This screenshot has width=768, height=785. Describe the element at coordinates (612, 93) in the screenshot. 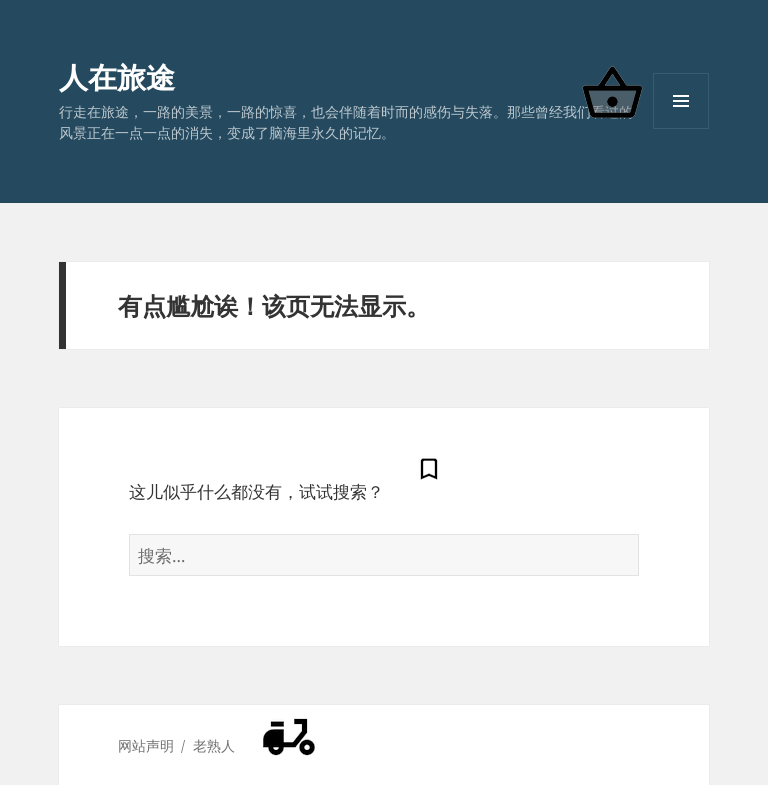

I see `view your shopping basket` at that location.